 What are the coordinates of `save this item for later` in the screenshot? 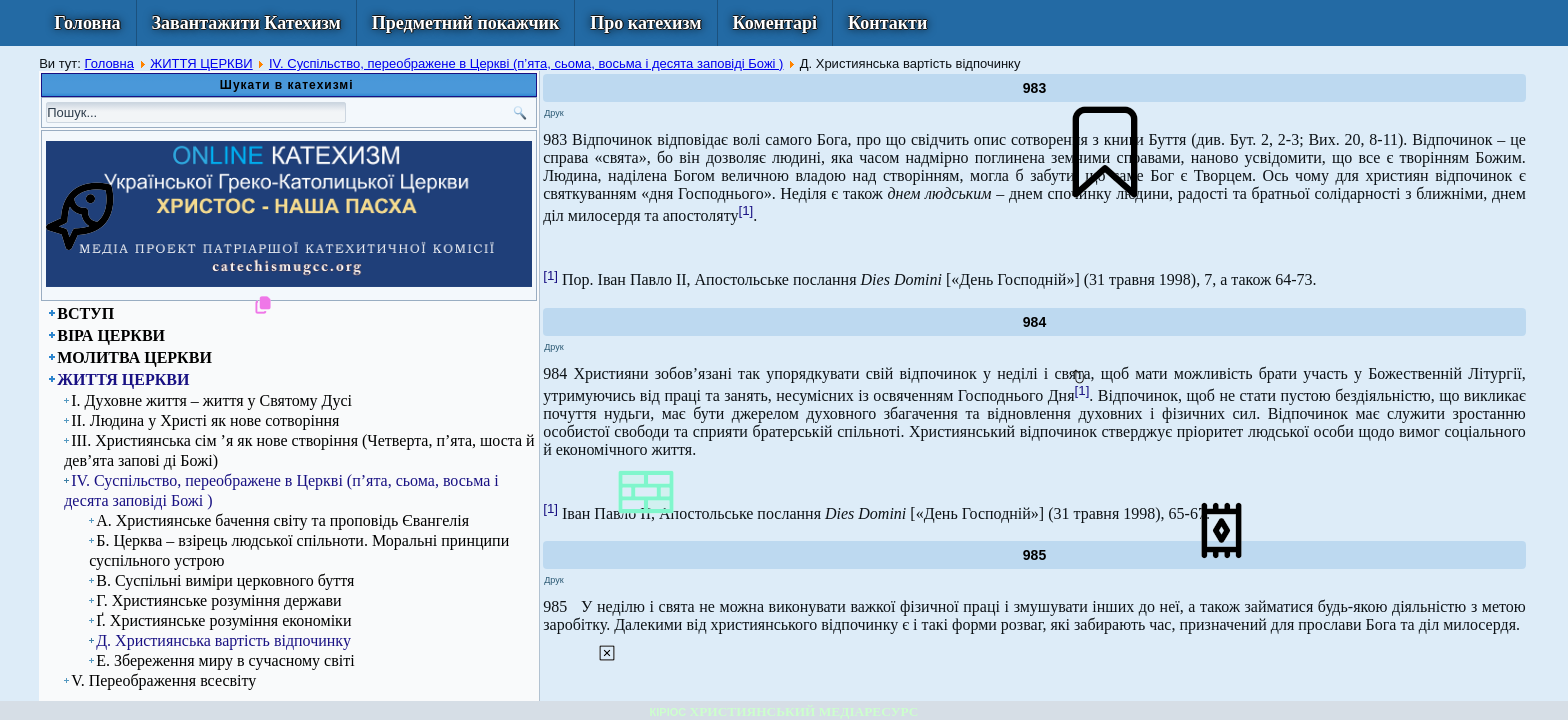 It's located at (1105, 152).